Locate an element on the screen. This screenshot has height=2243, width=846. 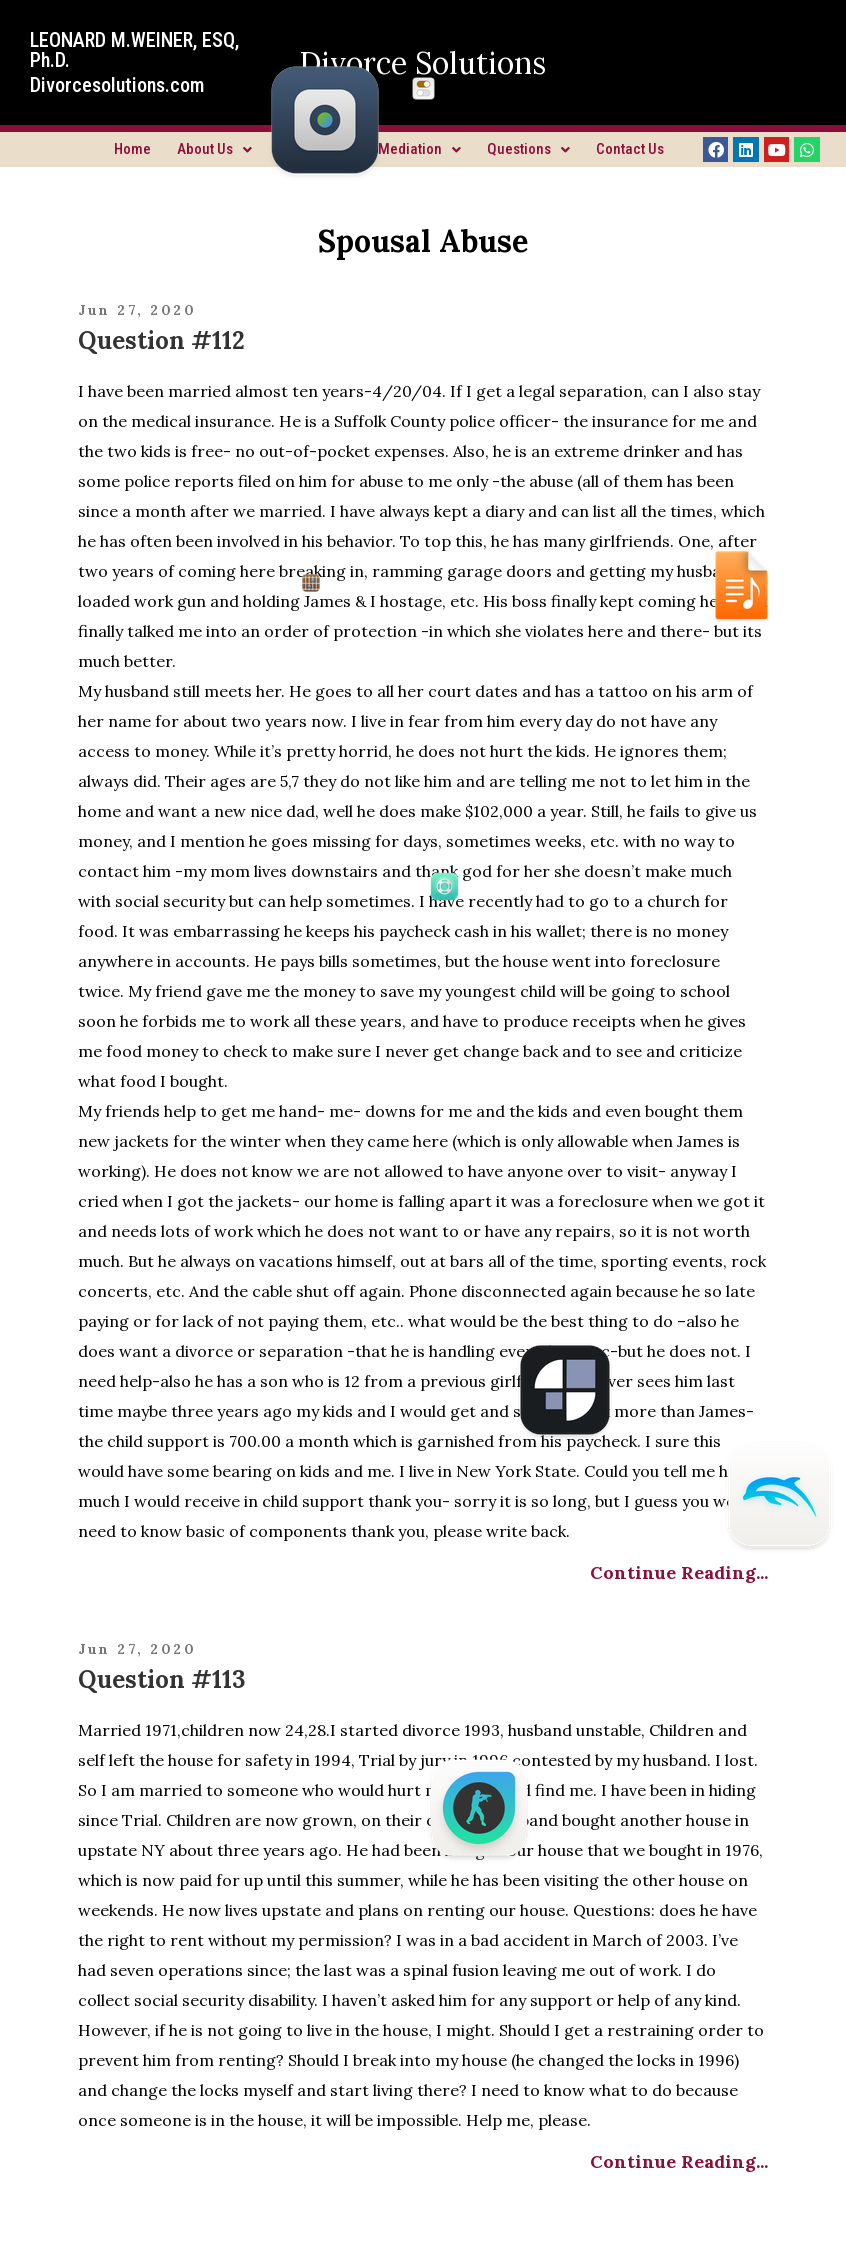
mp3 playlist file type indicator is located at coordinates (741, 586).